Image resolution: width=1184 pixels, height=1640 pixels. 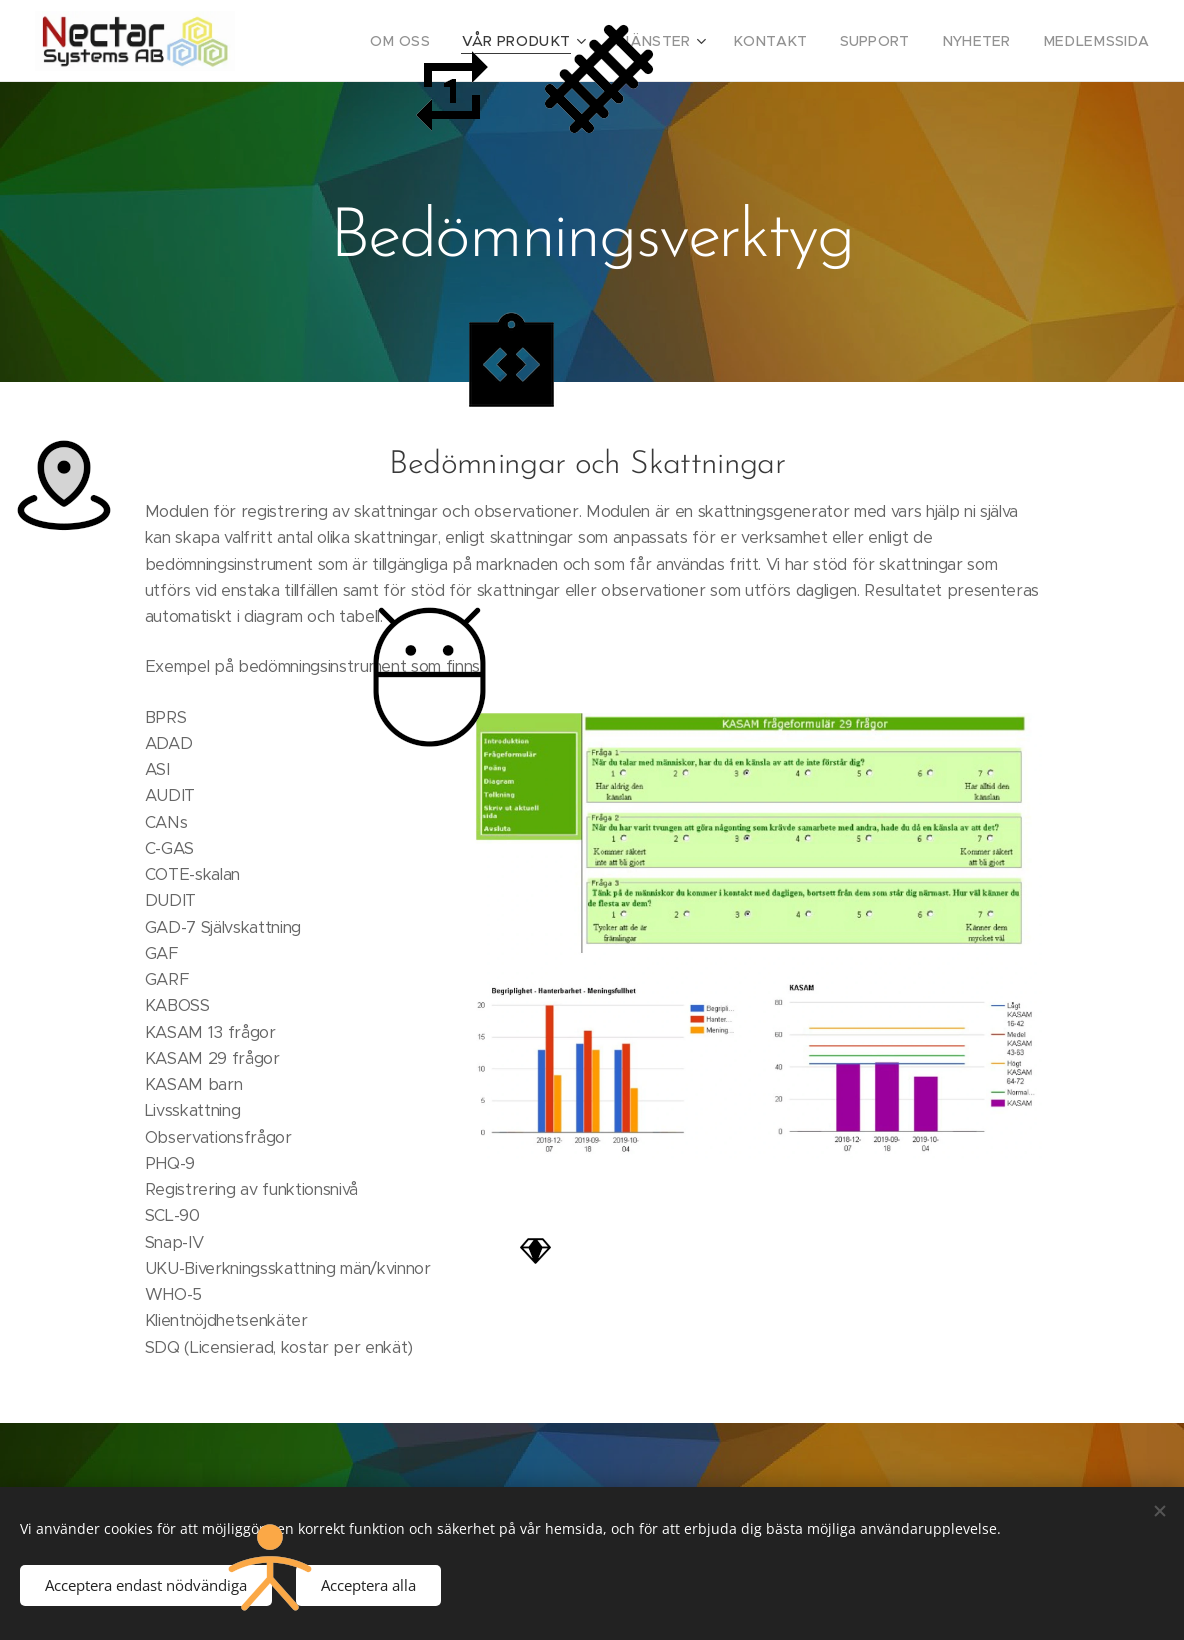 What do you see at coordinates (511, 364) in the screenshot?
I see `view integration or embed code` at bounding box center [511, 364].